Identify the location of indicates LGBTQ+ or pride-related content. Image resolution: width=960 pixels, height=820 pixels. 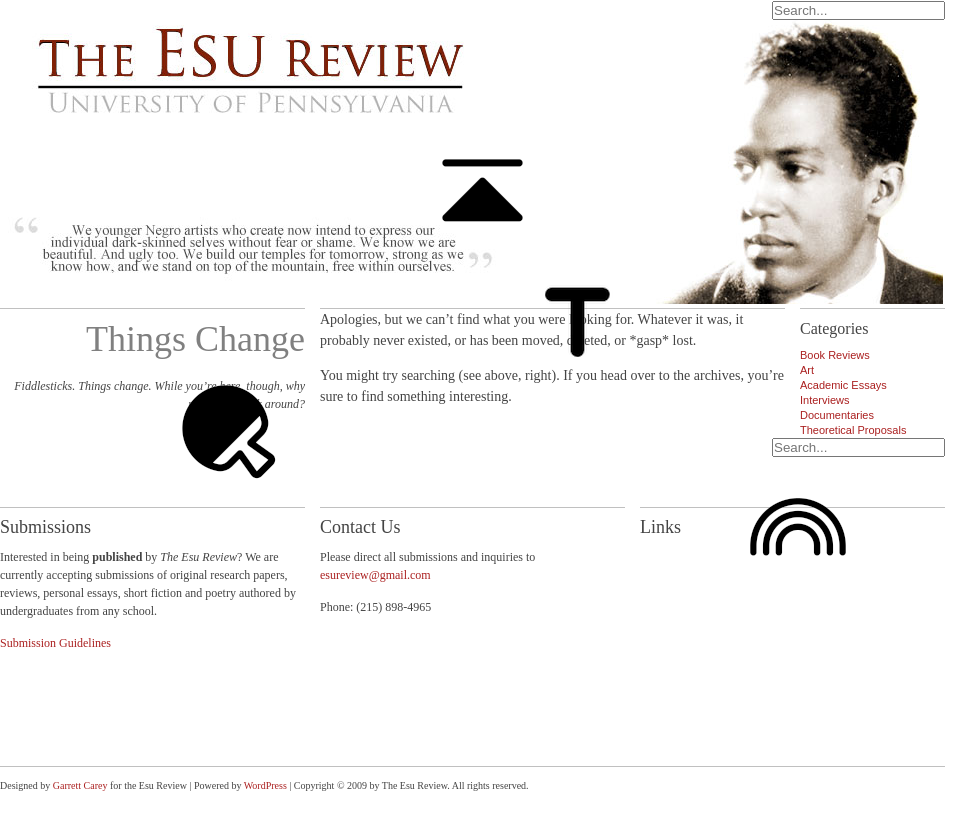
(798, 530).